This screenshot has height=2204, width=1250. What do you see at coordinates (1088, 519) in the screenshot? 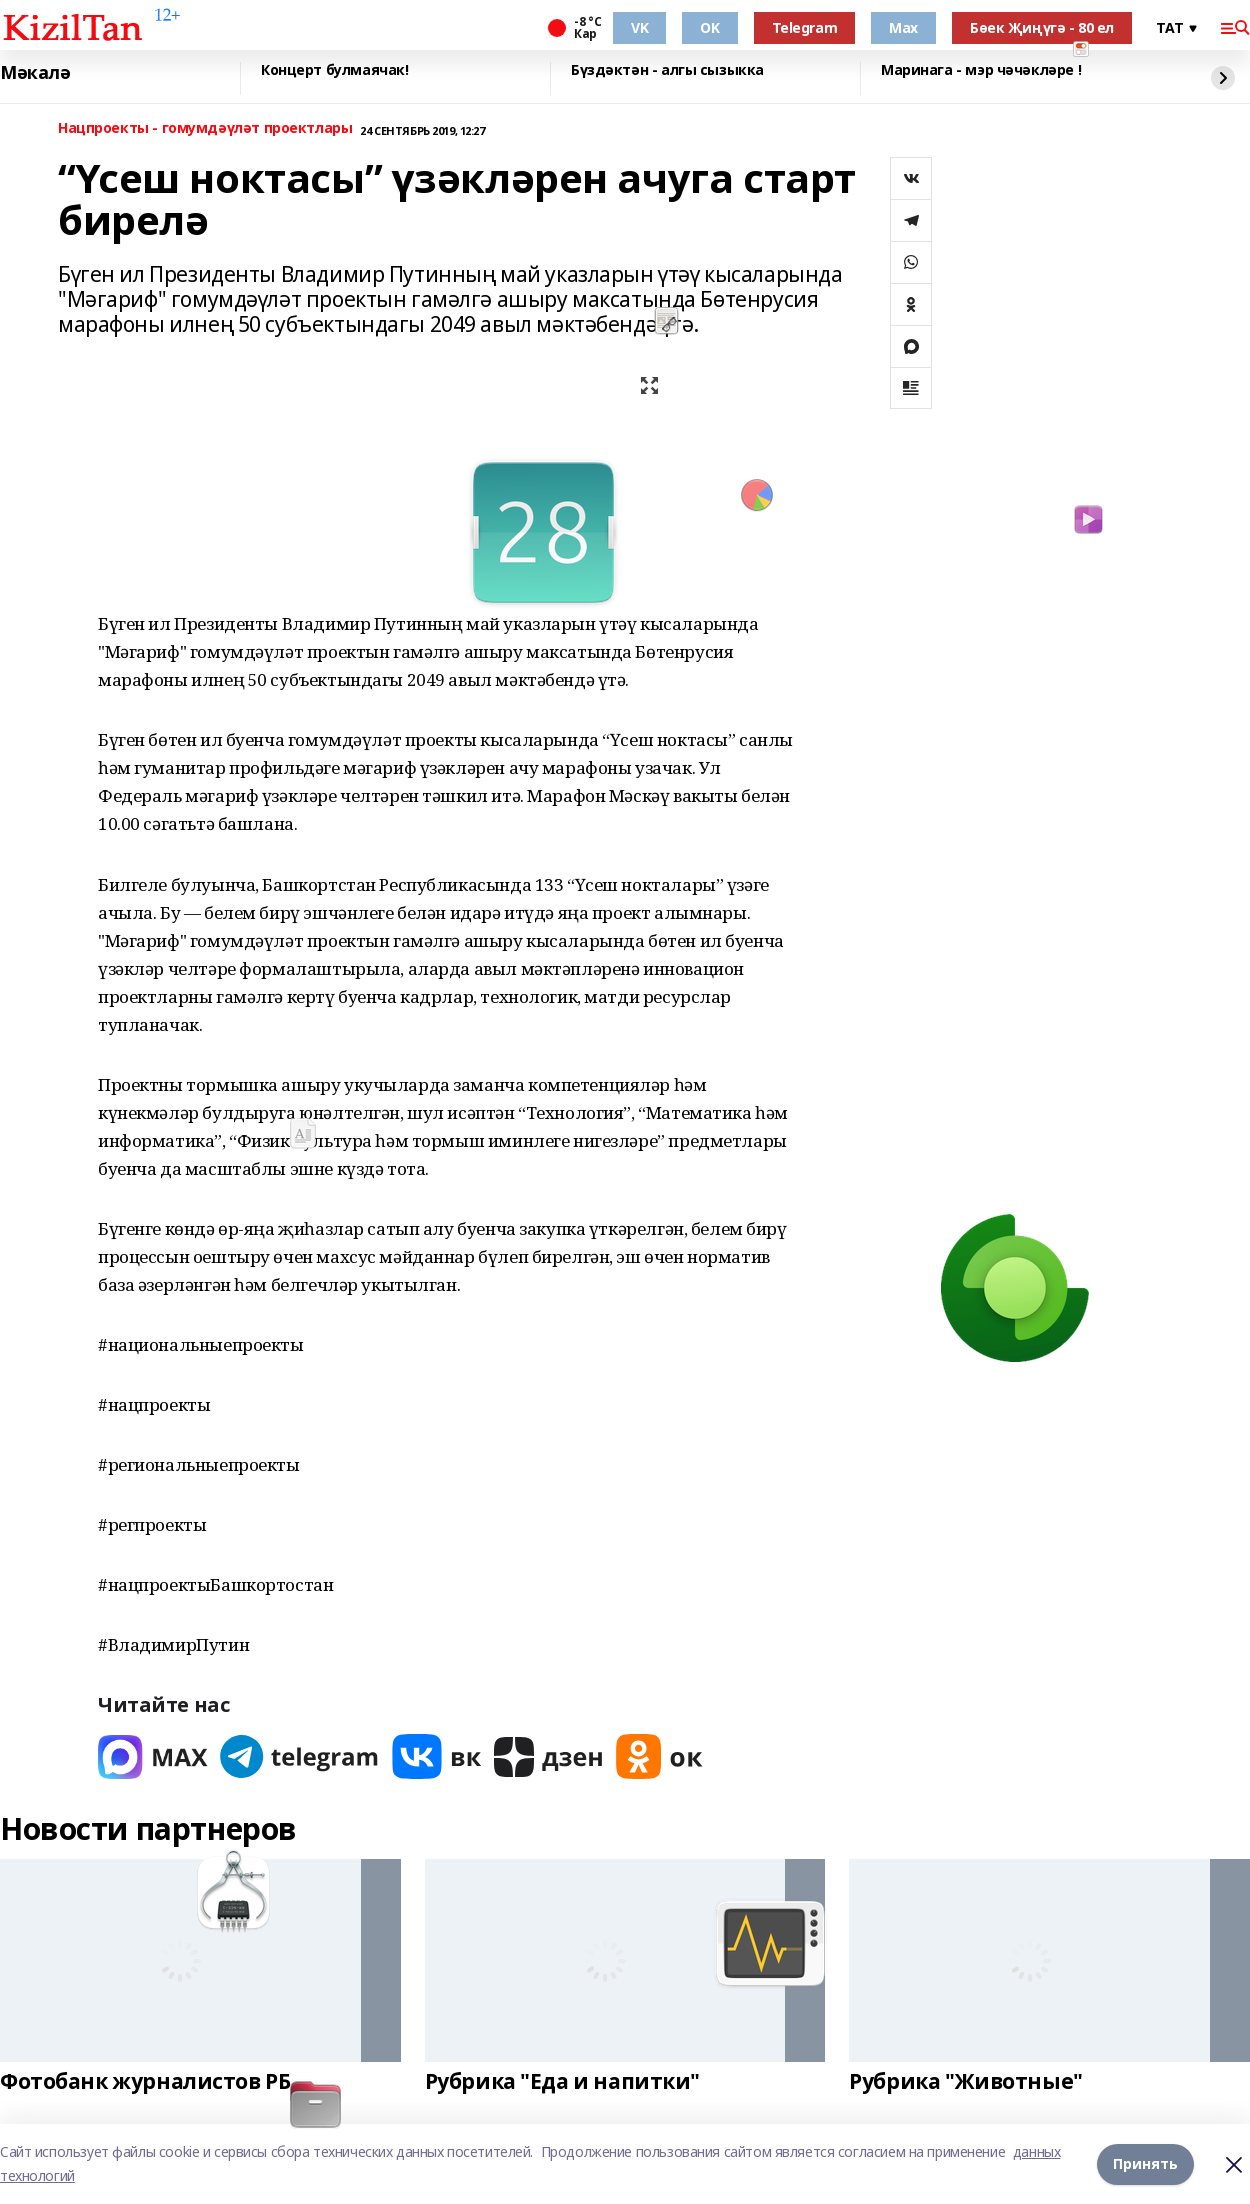
I see `access media codec settings` at bounding box center [1088, 519].